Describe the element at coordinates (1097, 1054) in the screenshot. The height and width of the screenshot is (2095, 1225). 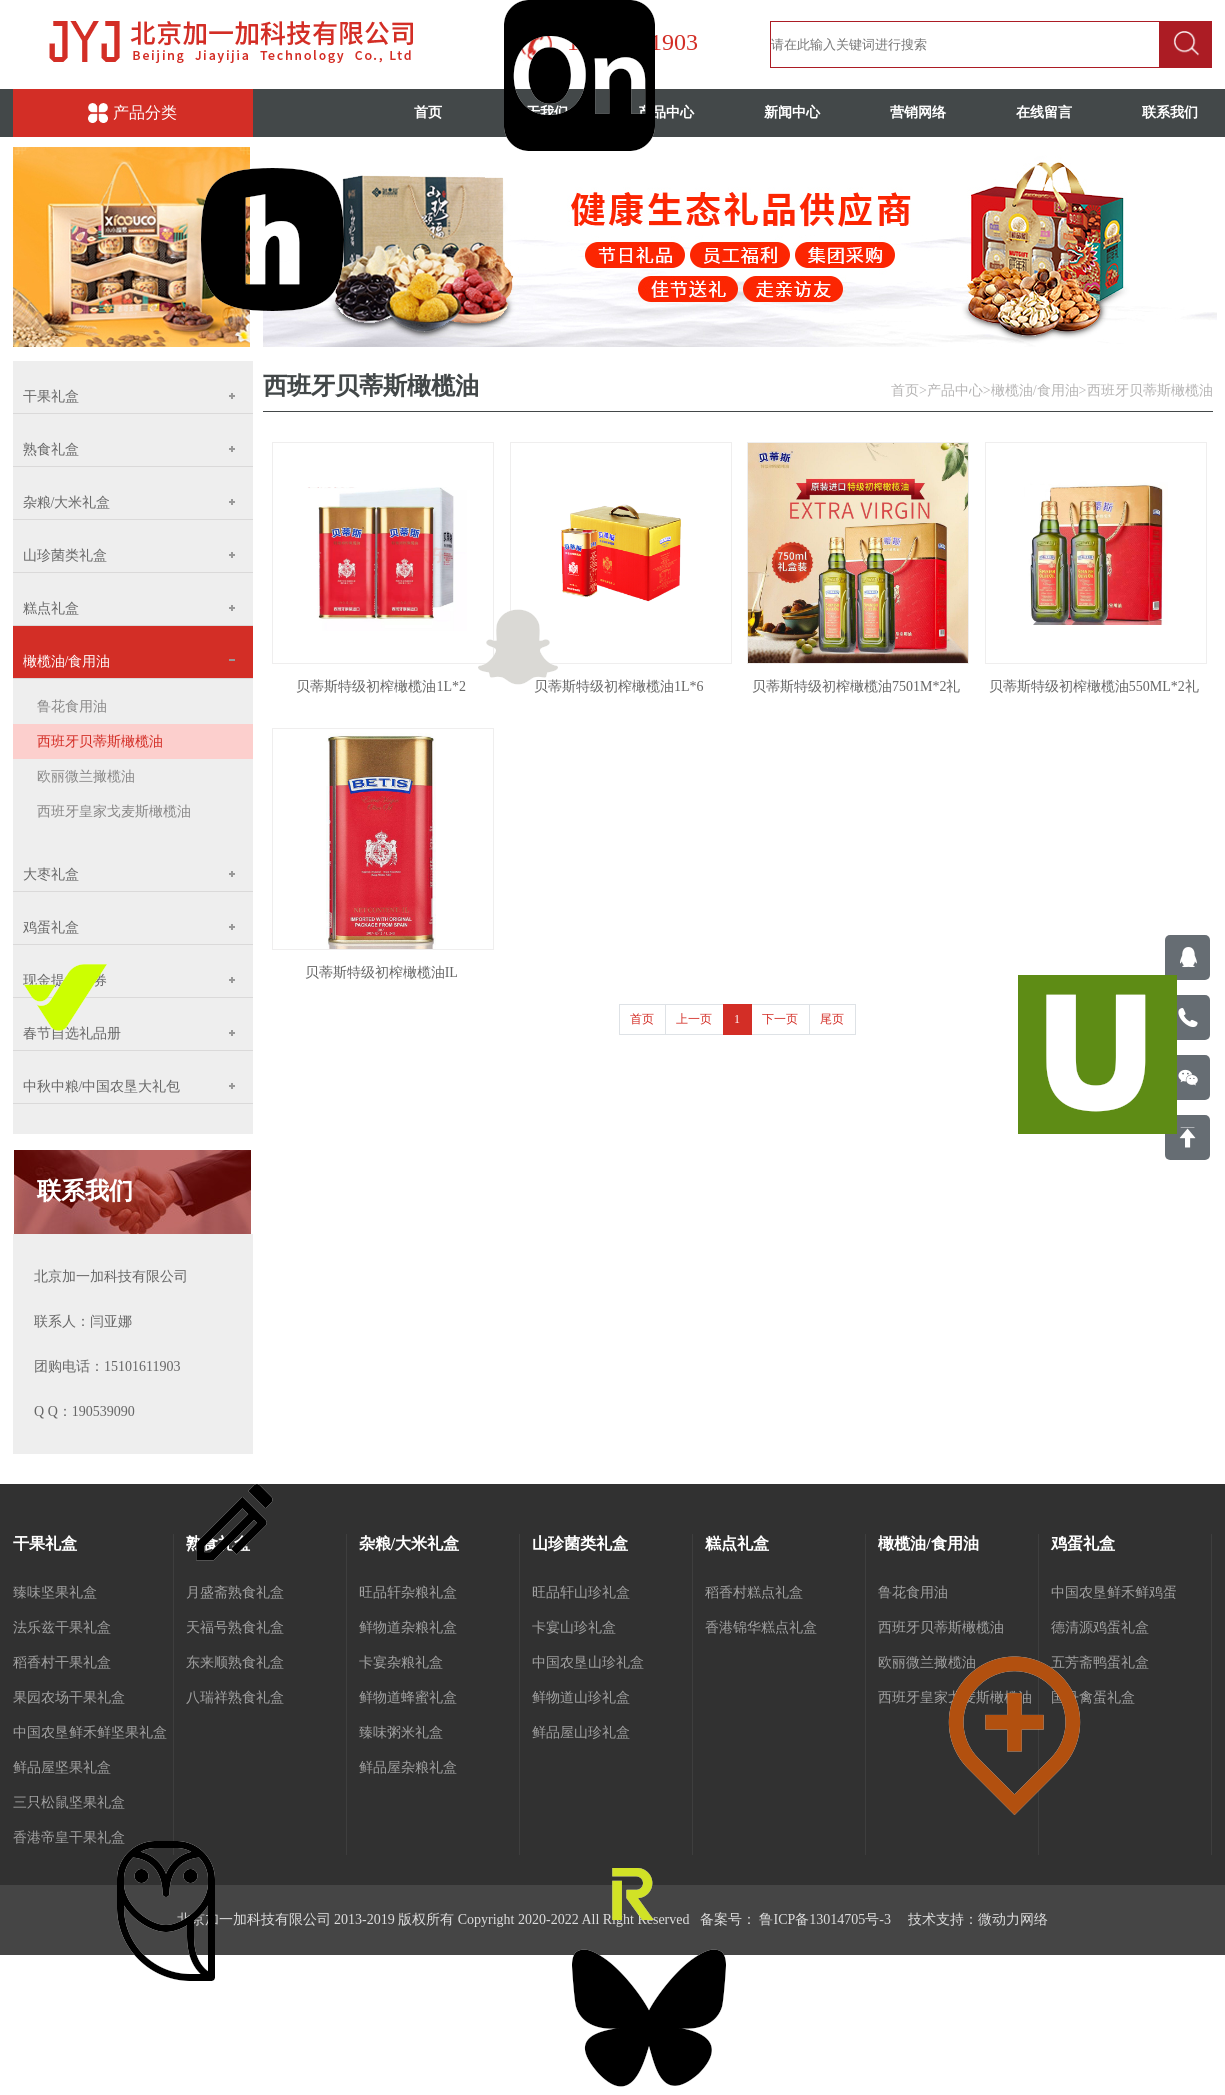
I see `visit unpkg CDN service` at that location.